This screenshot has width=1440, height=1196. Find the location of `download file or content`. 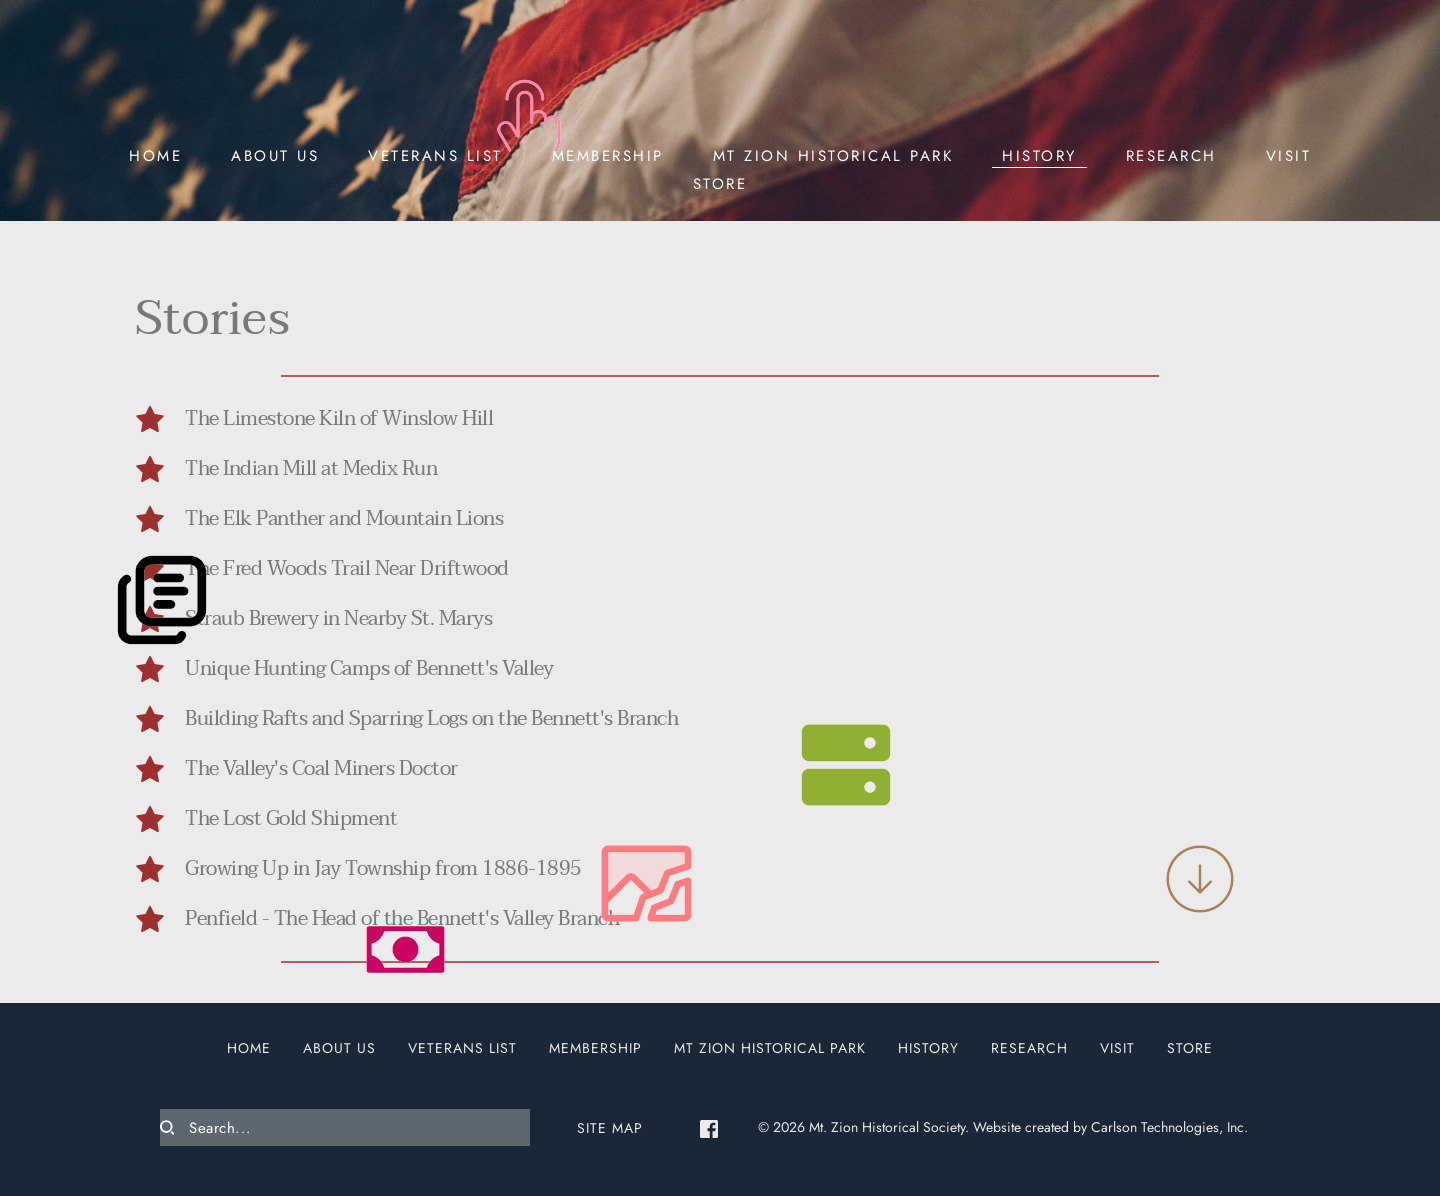

download file or content is located at coordinates (1200, 879).